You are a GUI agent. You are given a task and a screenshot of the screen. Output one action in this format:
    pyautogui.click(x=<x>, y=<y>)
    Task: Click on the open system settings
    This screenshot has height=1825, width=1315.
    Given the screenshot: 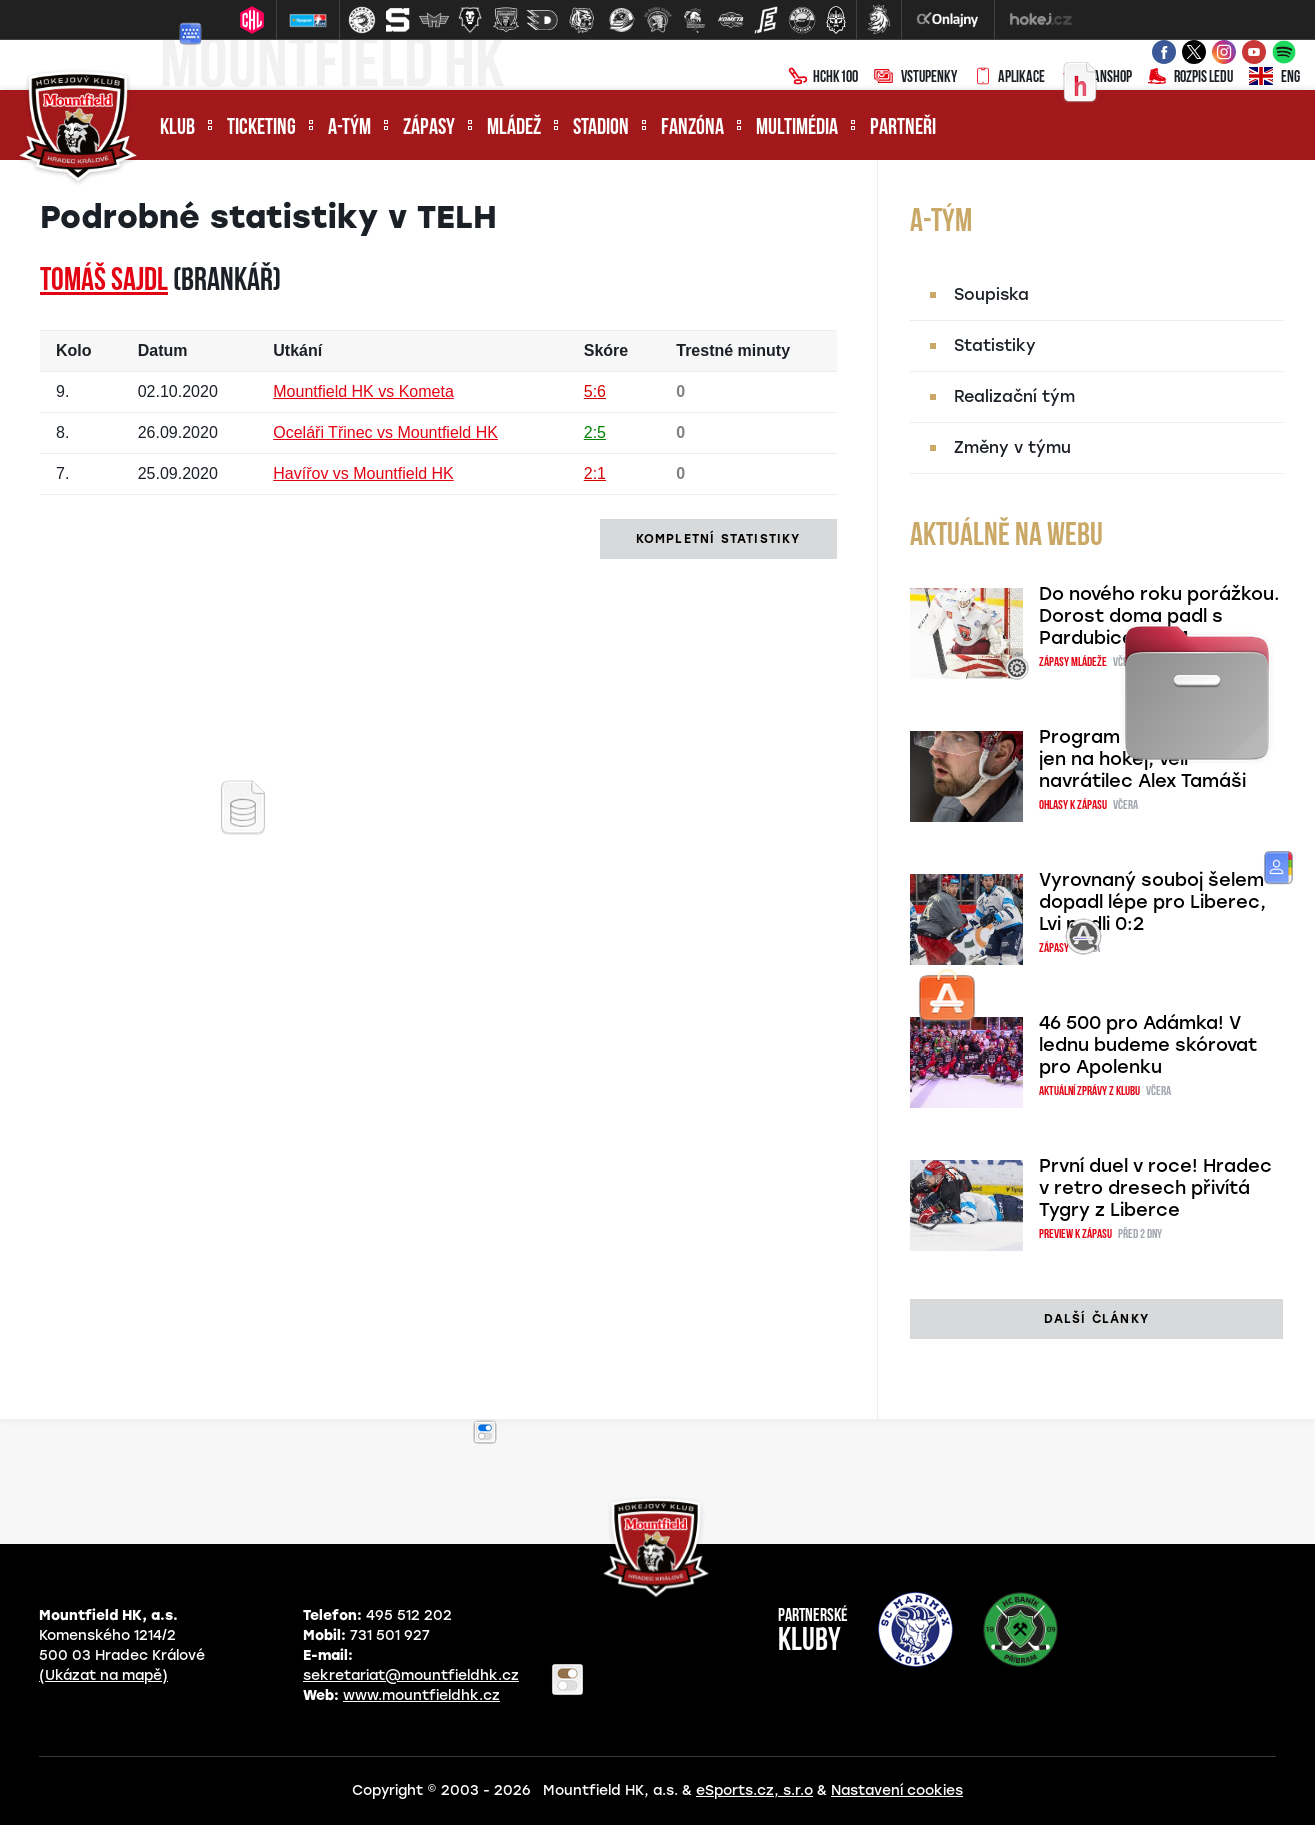 What is the action you would take?
    pyautogui.click(x=1017, y=668)
    